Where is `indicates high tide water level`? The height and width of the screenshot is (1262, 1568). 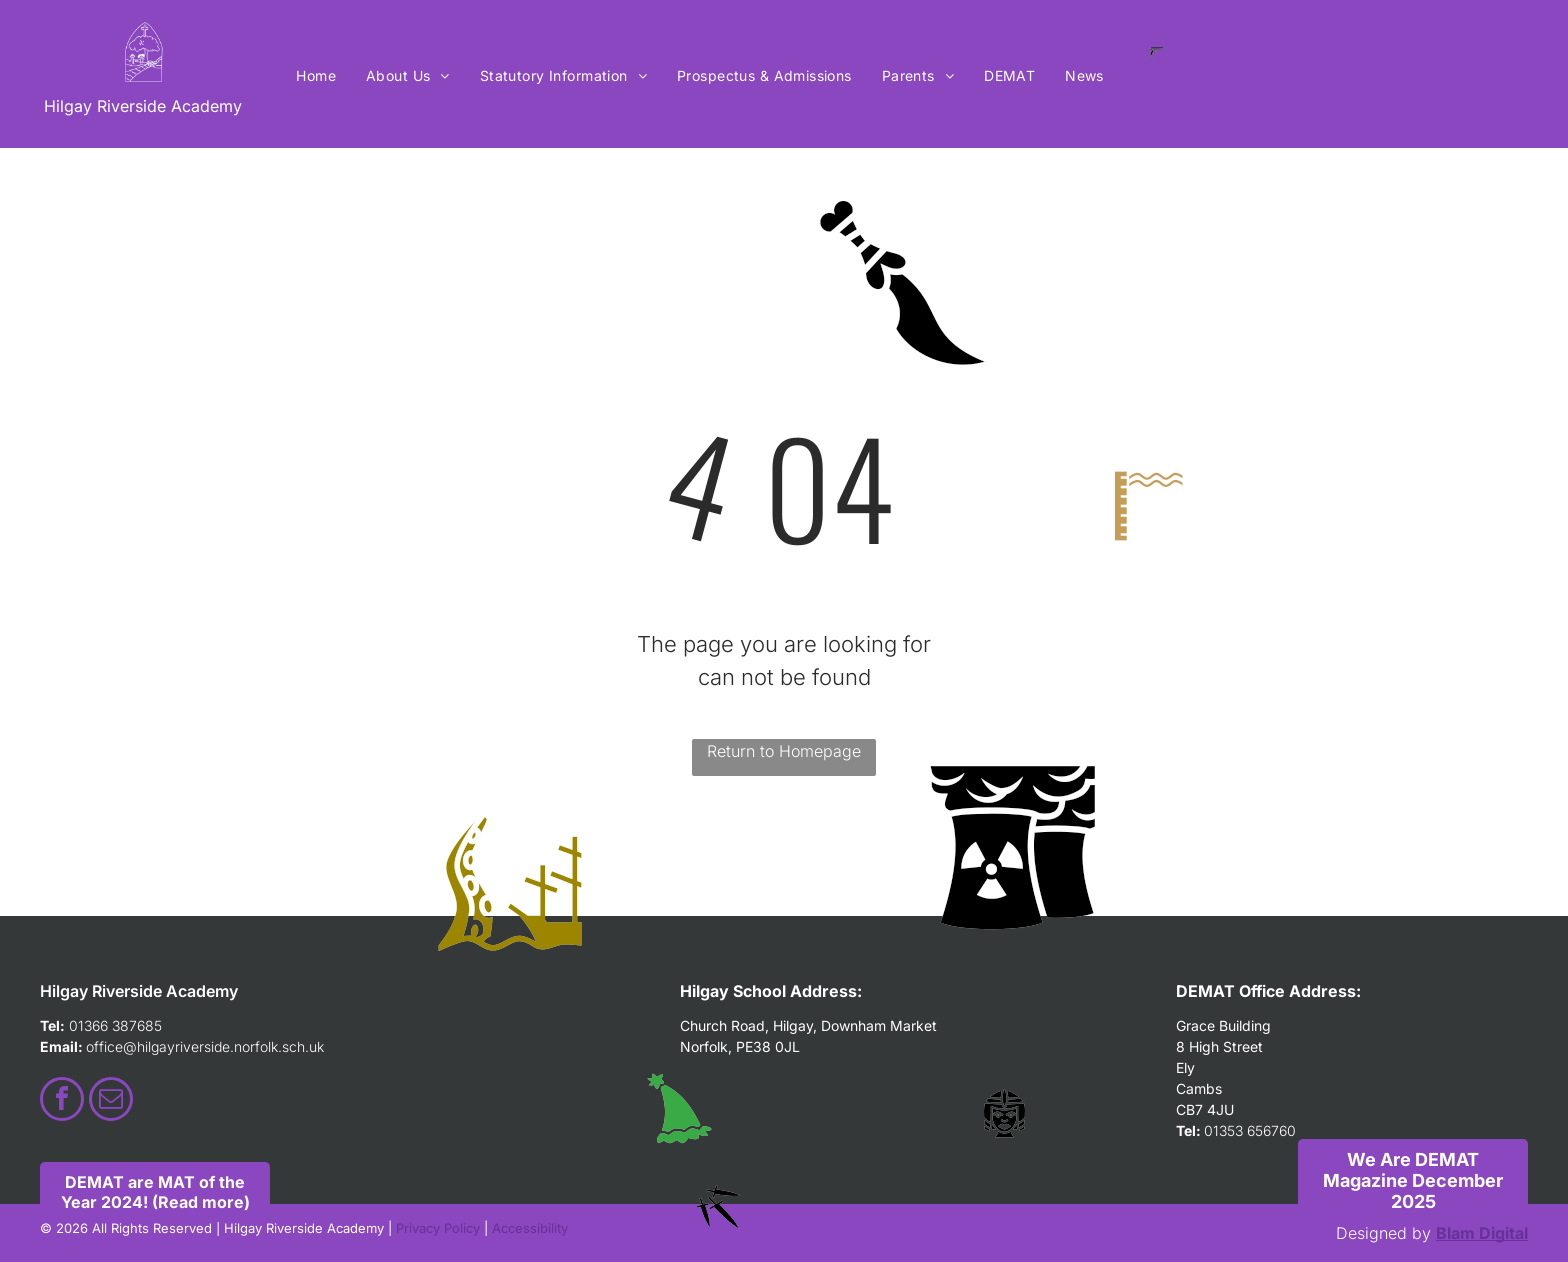 indicates high tide water level is located at coordinates (1147, 506).